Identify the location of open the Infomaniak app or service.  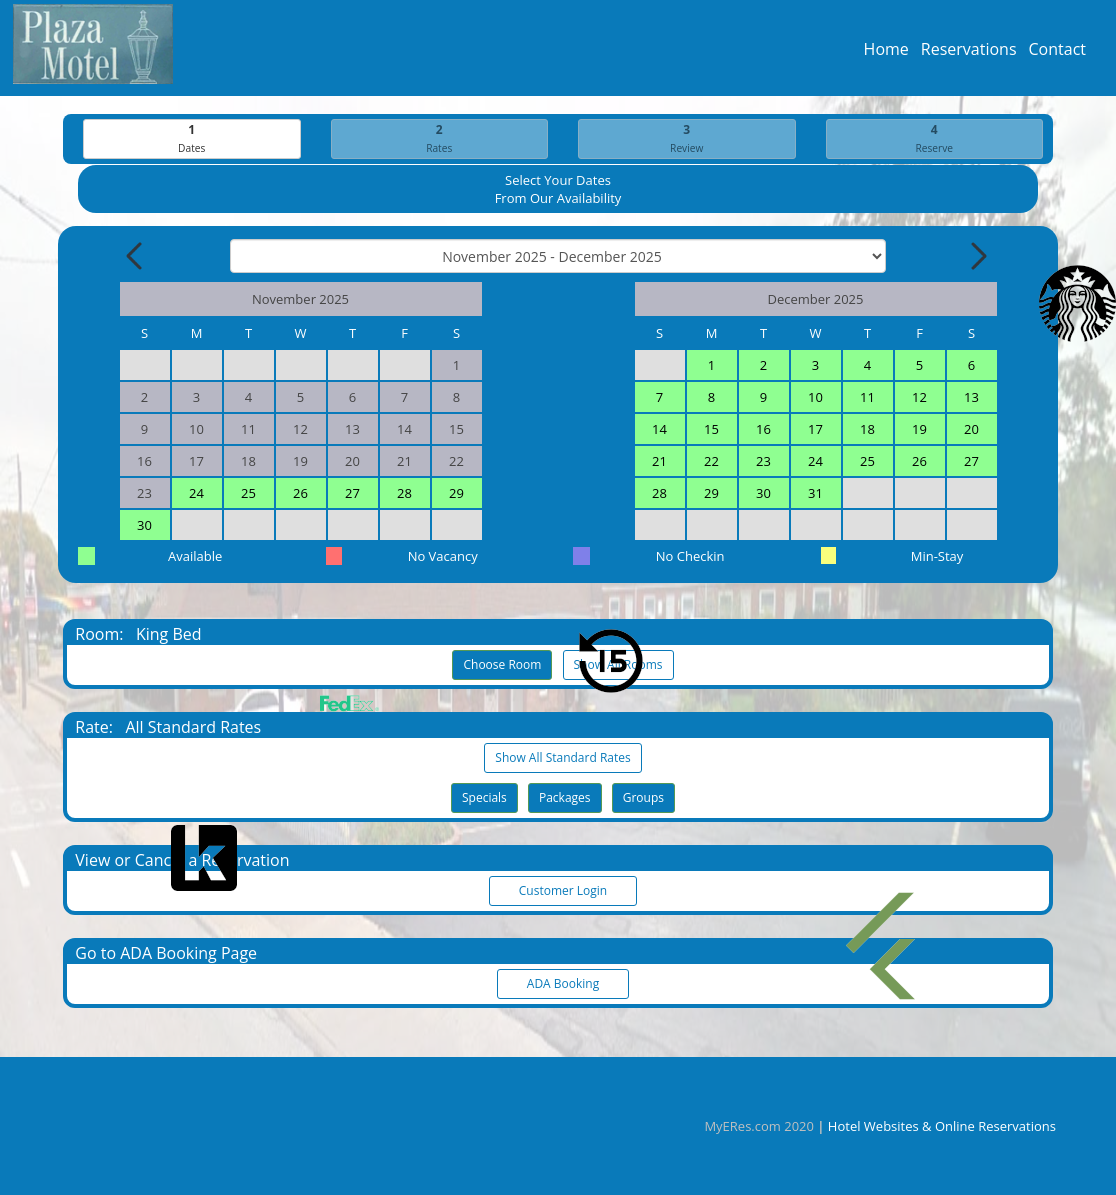
(204, 858).